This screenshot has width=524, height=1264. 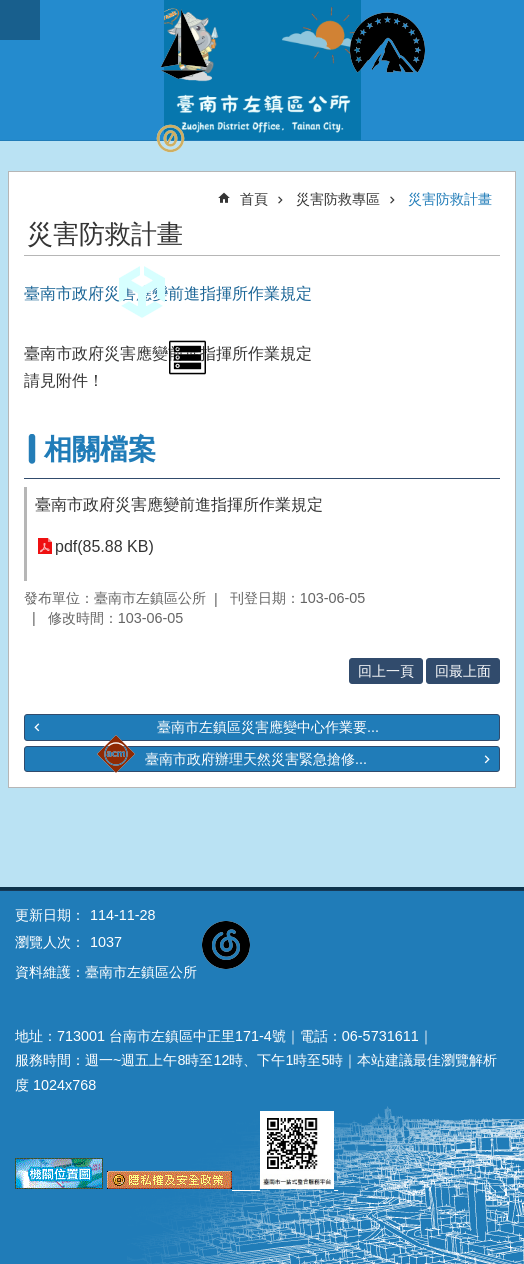 I want to click on open netease cloud music app, so click(x=226, y=945).